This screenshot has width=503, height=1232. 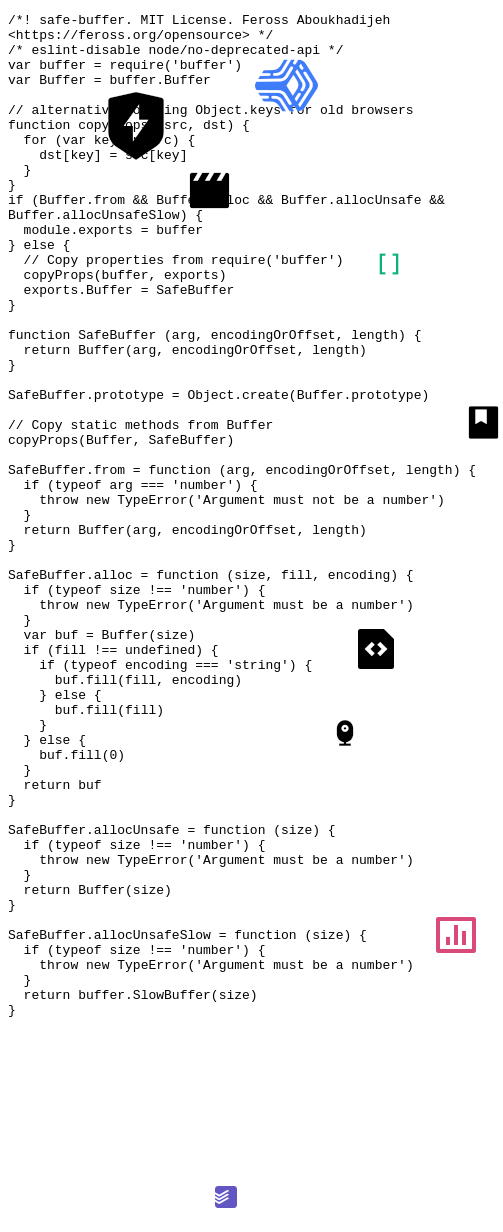 I want to click on indicates active security protection or firewall enabled, so click(x=136, y=126).